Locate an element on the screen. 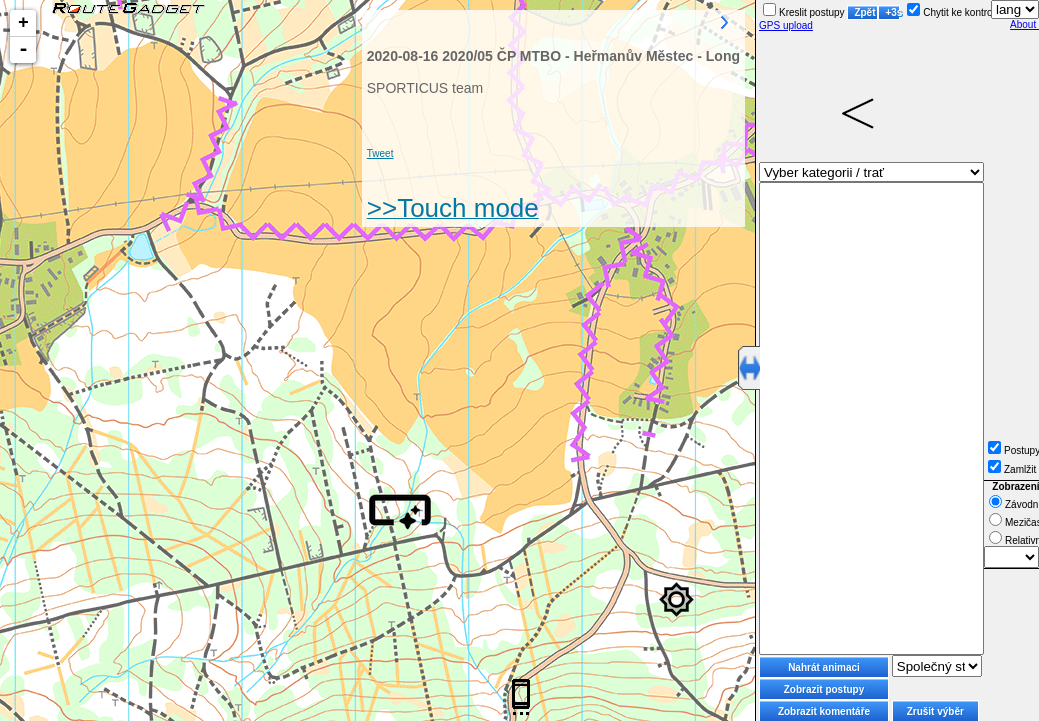 This screenshot has height=721, width=1039. adjust screen brightness settings is located at coordinates (676, 599).